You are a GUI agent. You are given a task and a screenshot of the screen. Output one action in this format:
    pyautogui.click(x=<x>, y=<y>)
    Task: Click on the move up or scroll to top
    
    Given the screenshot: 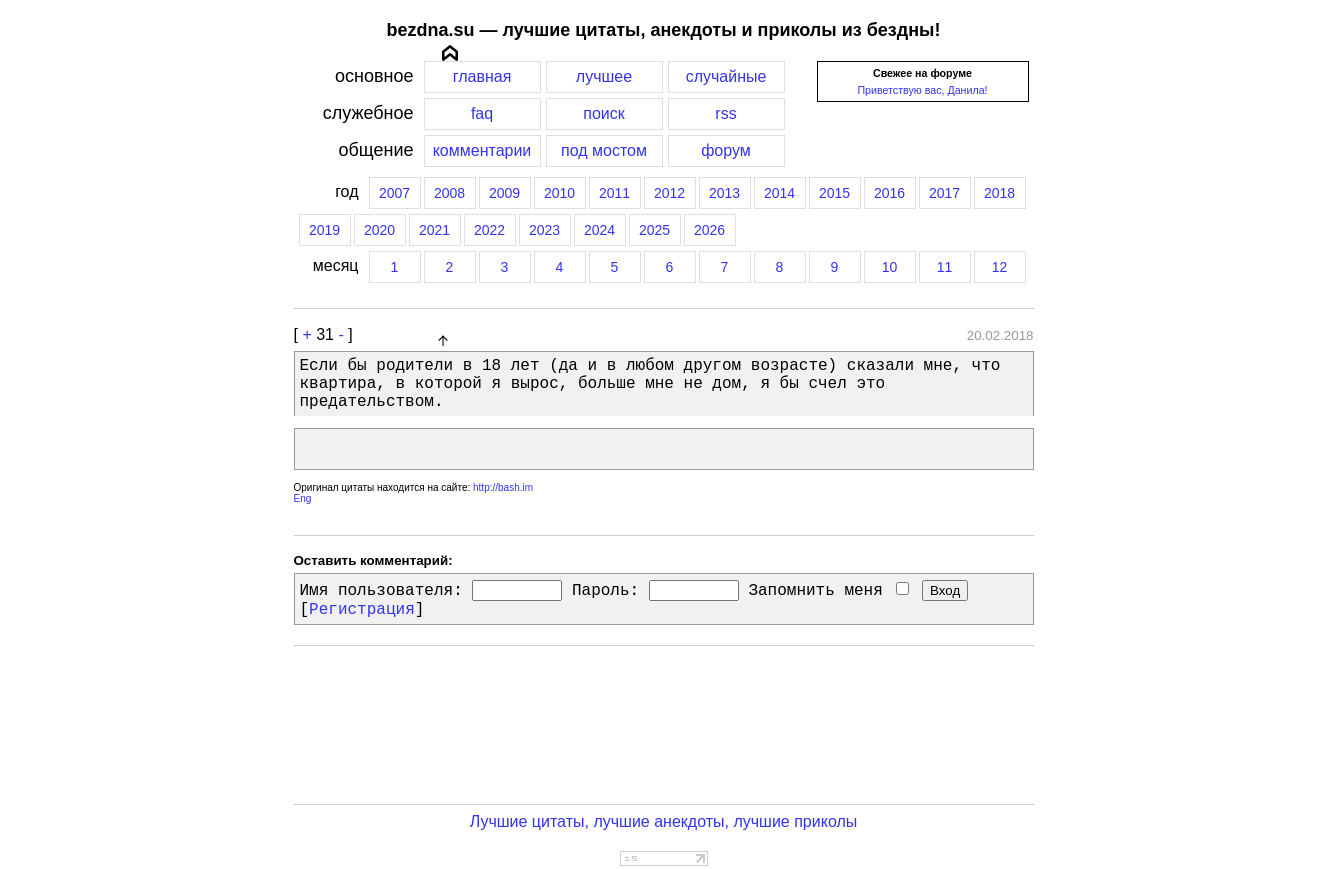 What is the action you would take?
    pyautogui.click(x=443, y=341)
    